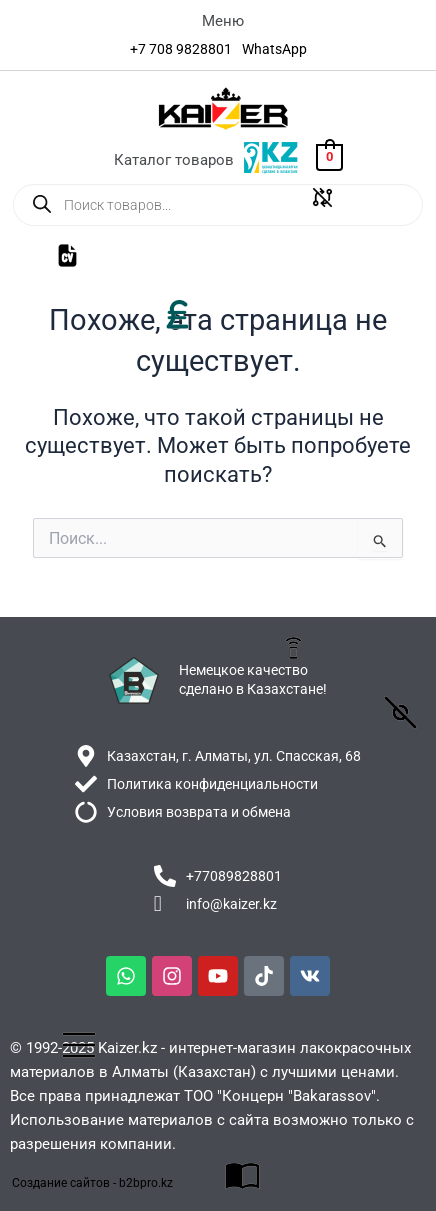 The image size is (436, 1211). Describe the element at coordinates (242, 1174) in the screenshot. I see `import contacts from address book` at that location.